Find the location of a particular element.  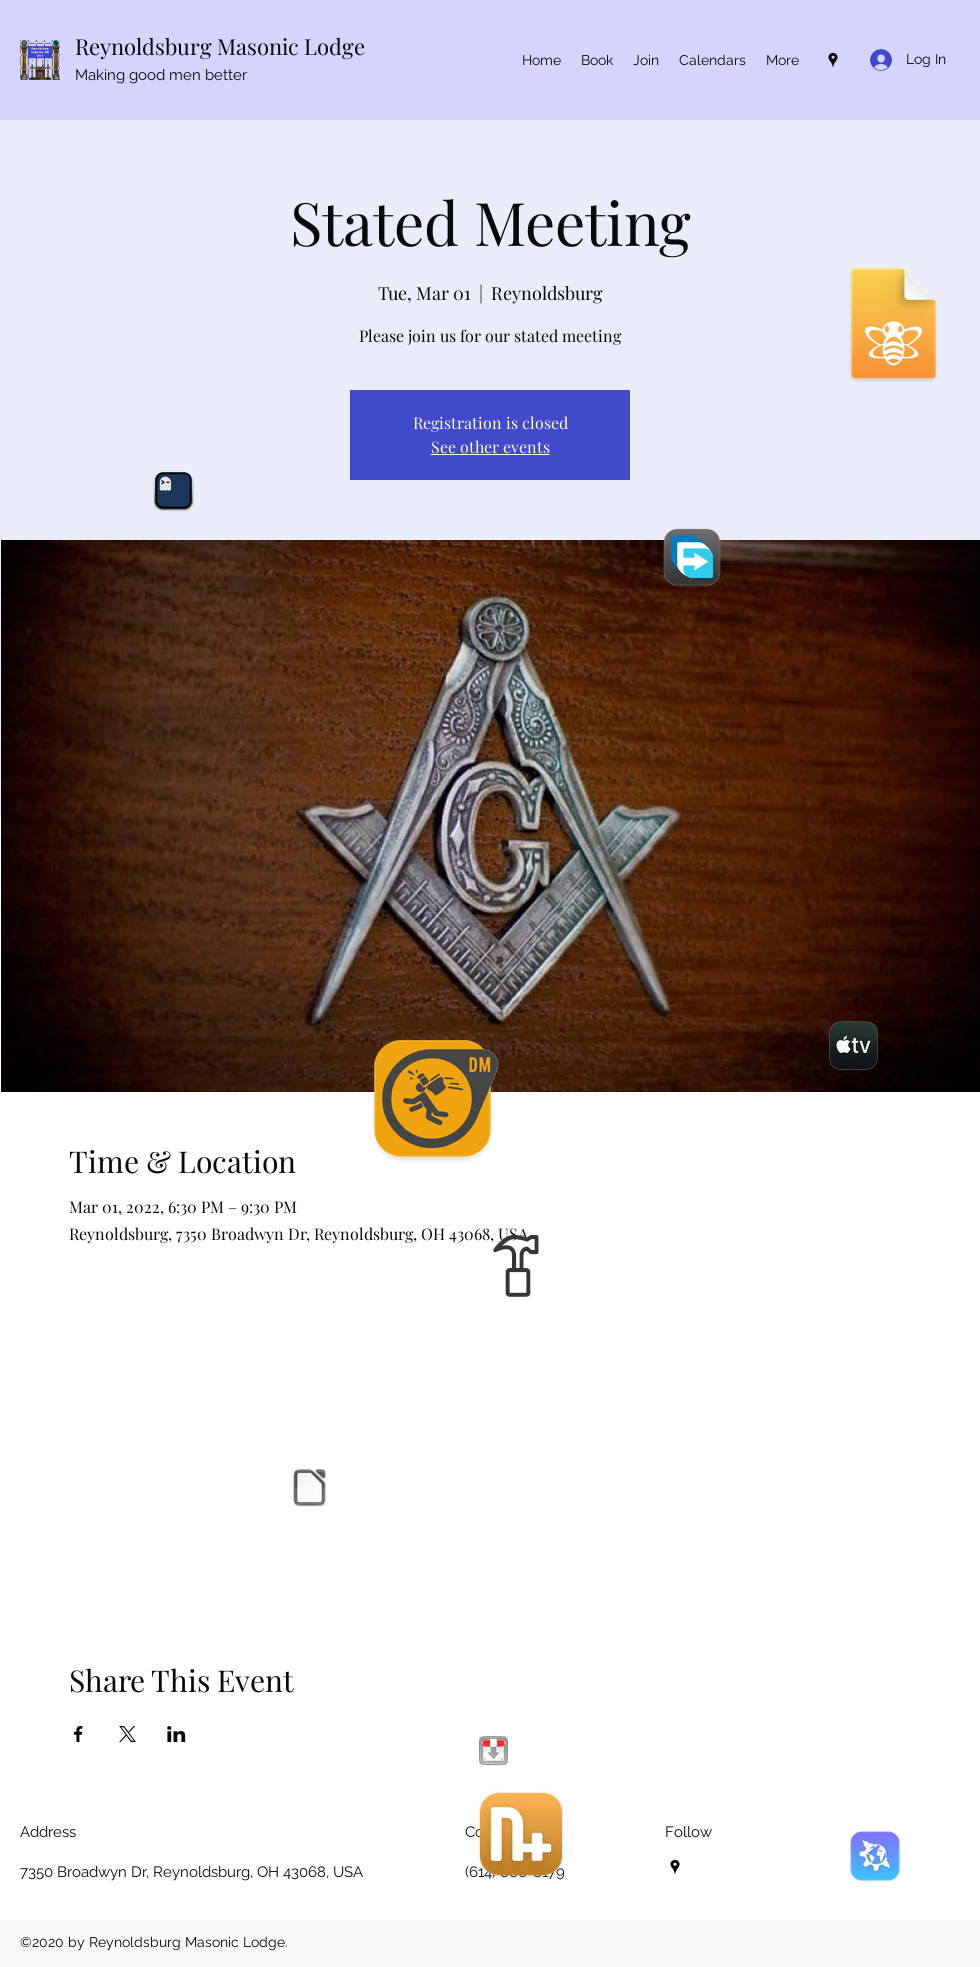

open LibreOffice suite is located at coordinates (309, 1487).